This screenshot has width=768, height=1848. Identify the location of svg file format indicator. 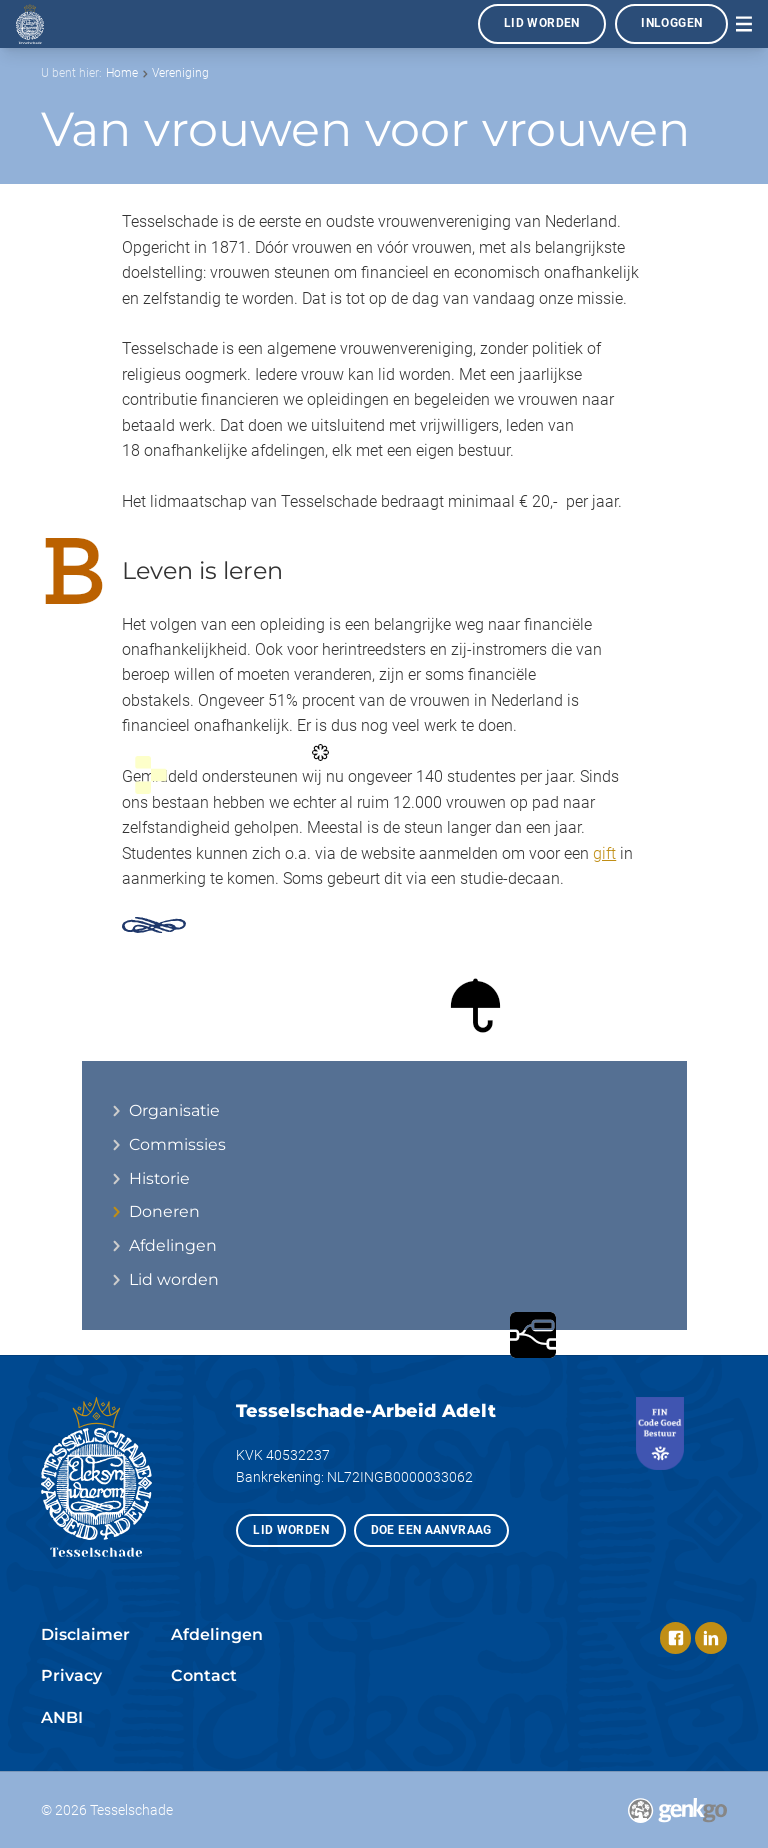
(320, 752).